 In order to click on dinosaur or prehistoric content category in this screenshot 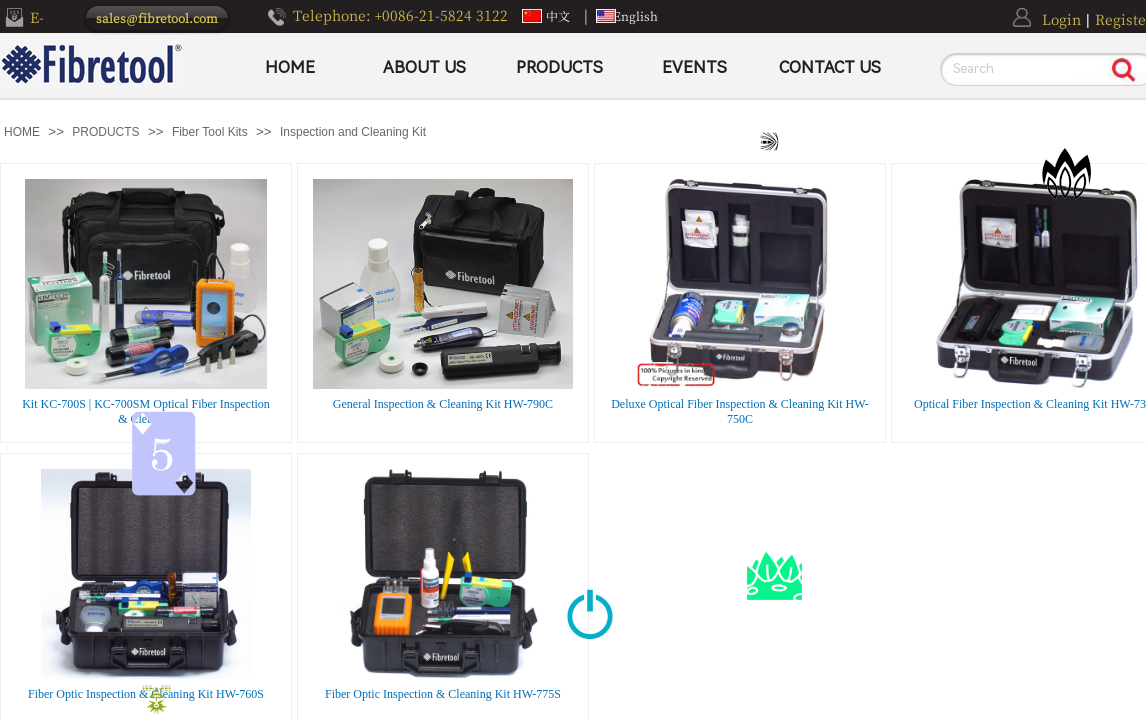, I will do `click(774, 572)`.